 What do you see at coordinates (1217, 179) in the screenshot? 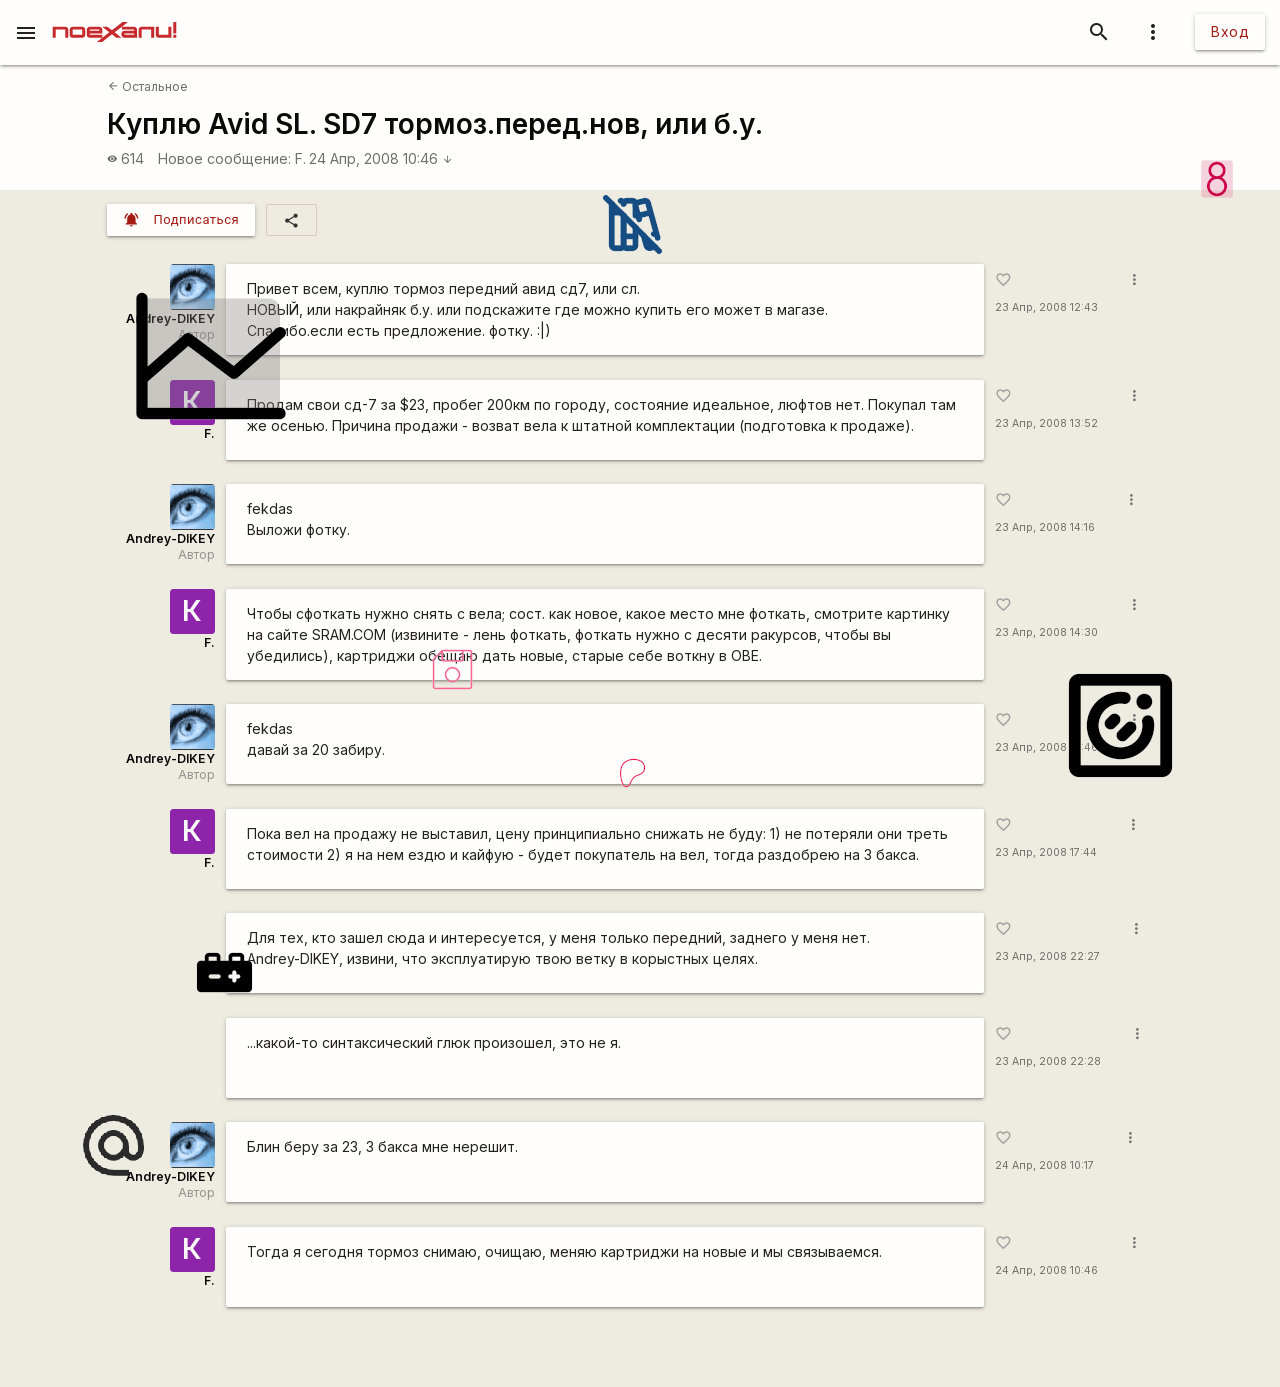
I see `indicates the number eight in a sequence or list` at bounding box center [1217, 179].